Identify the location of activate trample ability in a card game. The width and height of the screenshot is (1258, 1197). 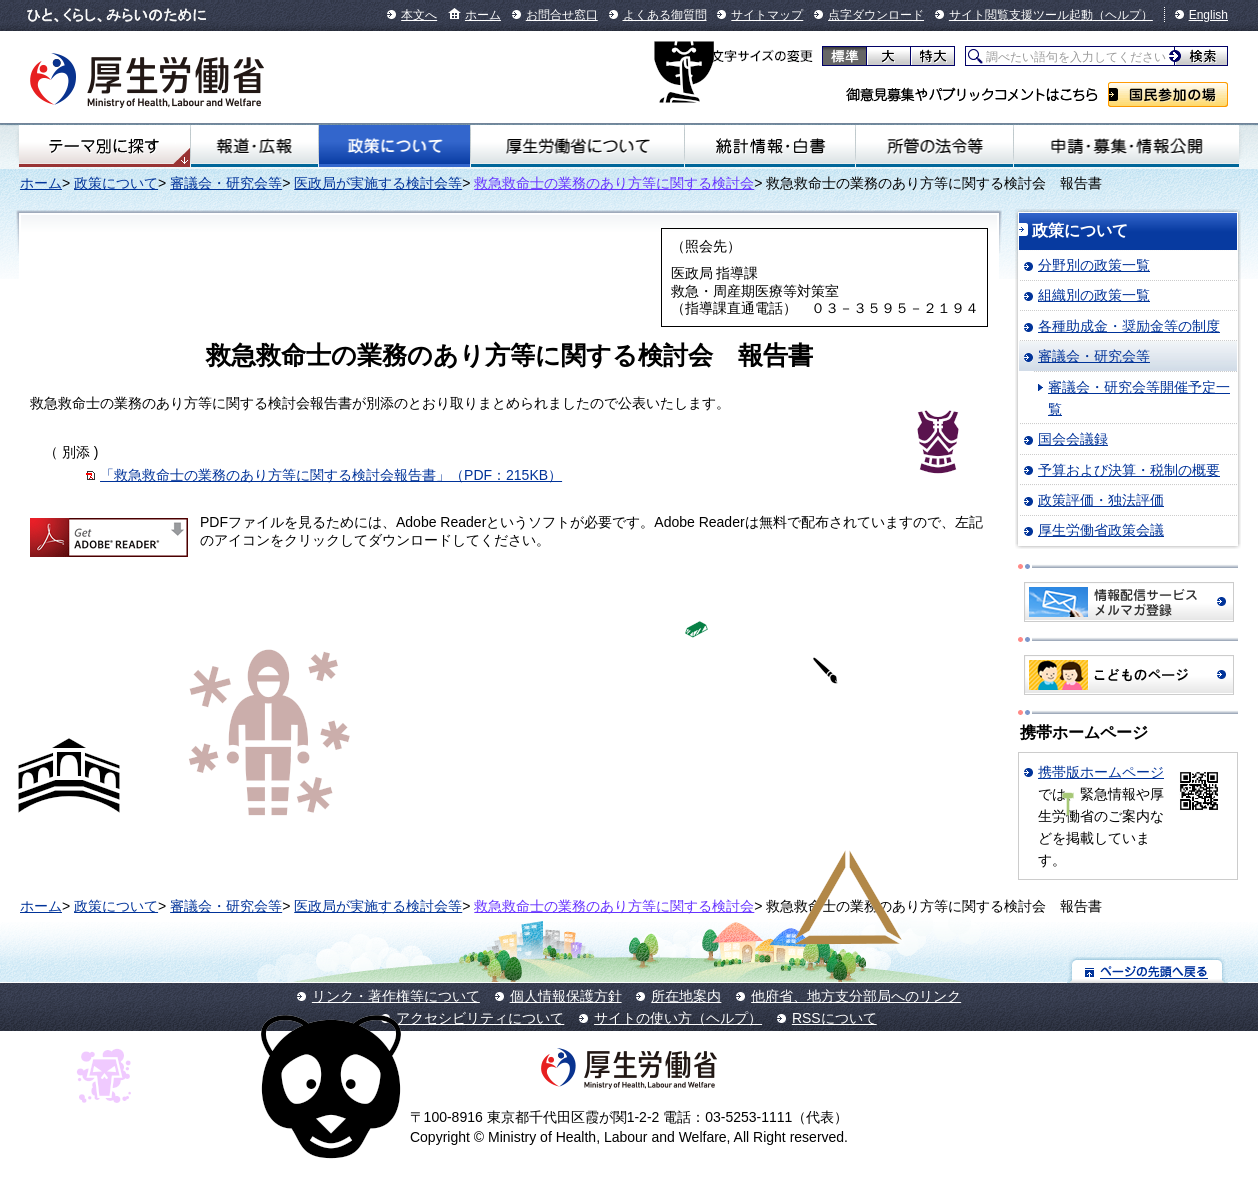
(1068, 804).